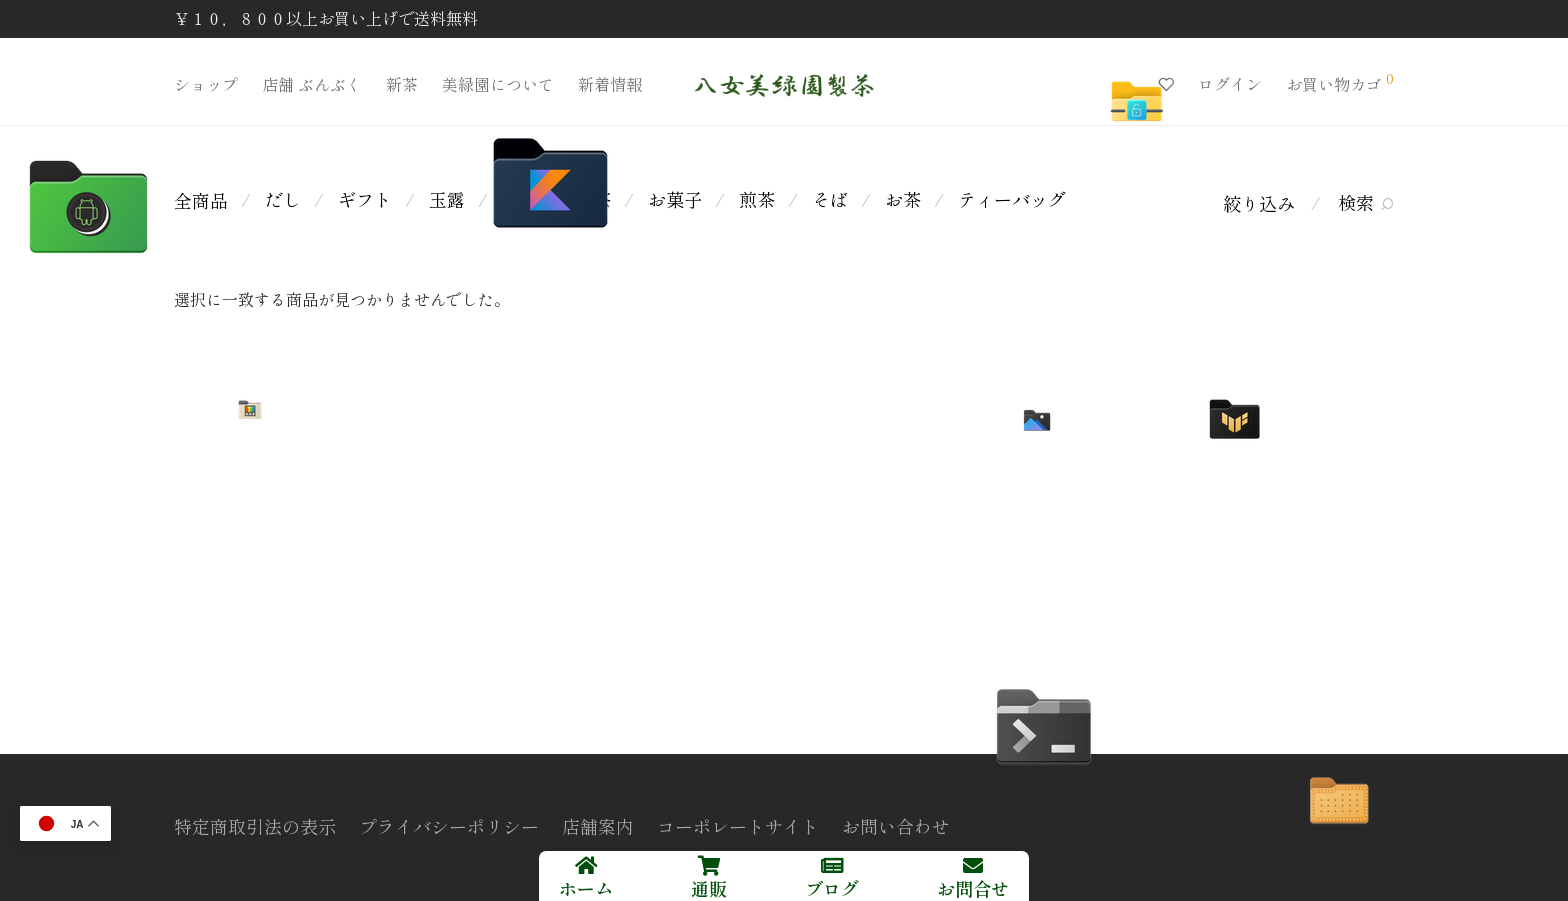  What do you see at coordinates (88, 210) in the screenshot?
I see `open android oreo system files folder` at bounding box center [88, 210].